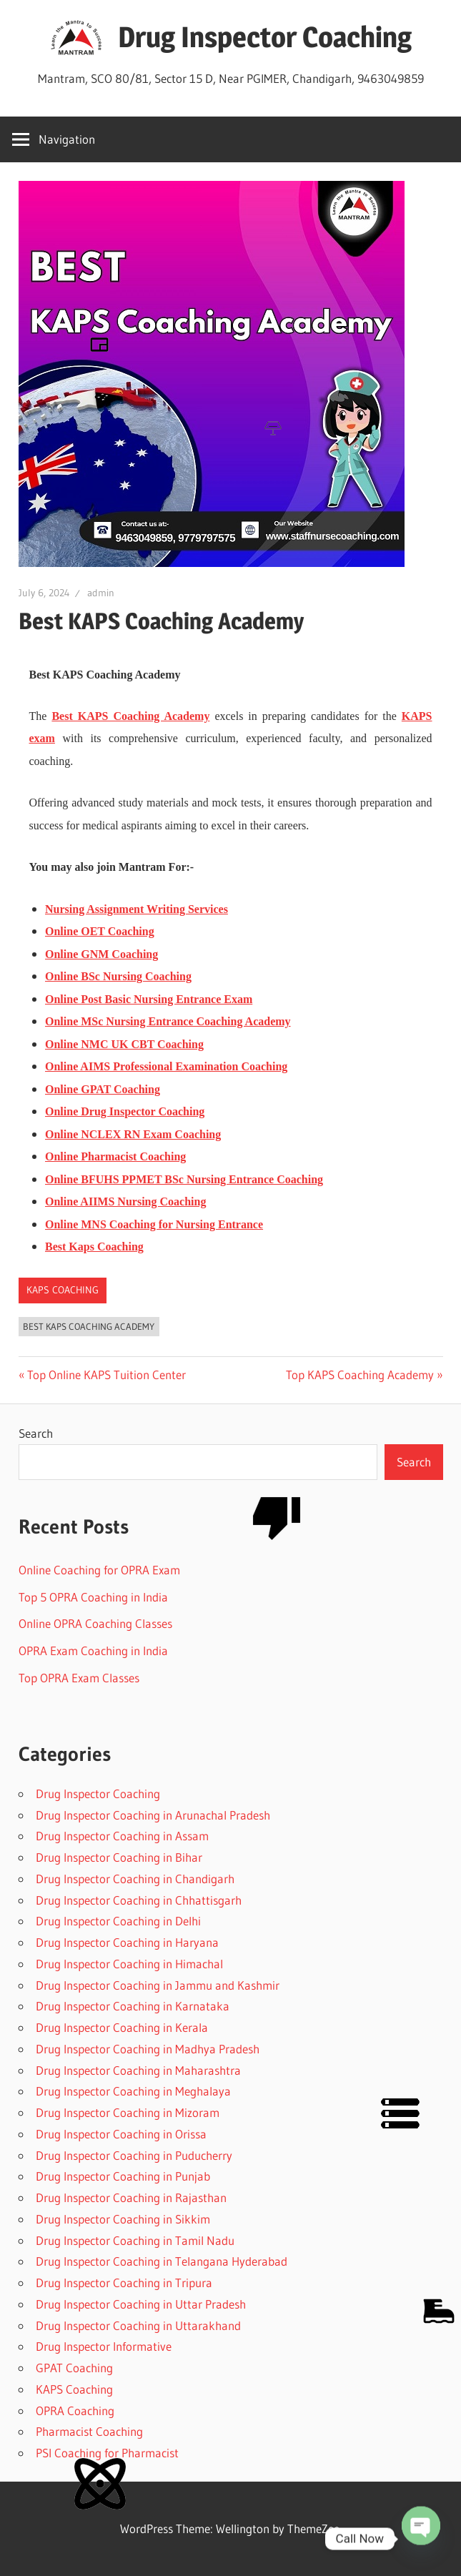  What do you see at coordinates (99, 345) in the screenshot?
I see `enable picture-in-picture mode` at bounding box center [99, 345].